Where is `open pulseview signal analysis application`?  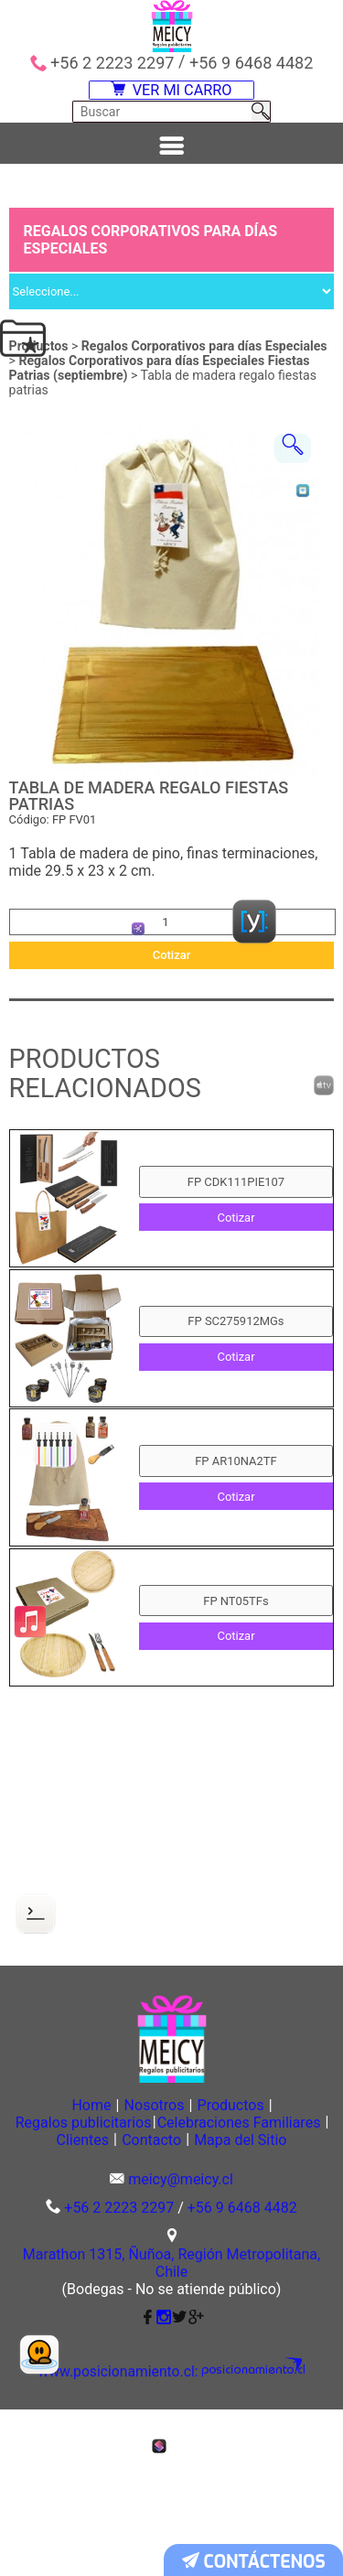 open pulseview signal analysis application is located at coordinates (54, 1444).